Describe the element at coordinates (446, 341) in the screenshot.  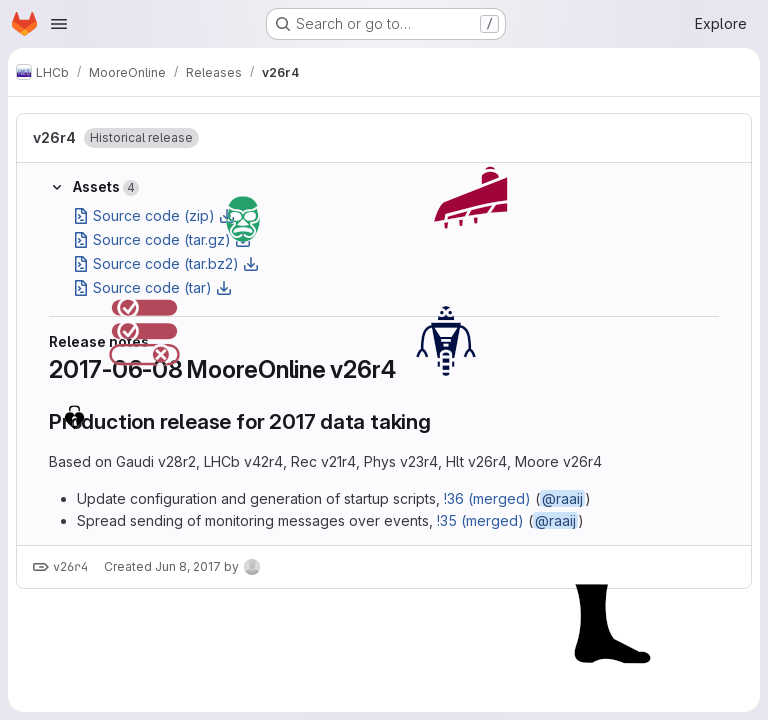
I see `robot or automation feature` at that location.